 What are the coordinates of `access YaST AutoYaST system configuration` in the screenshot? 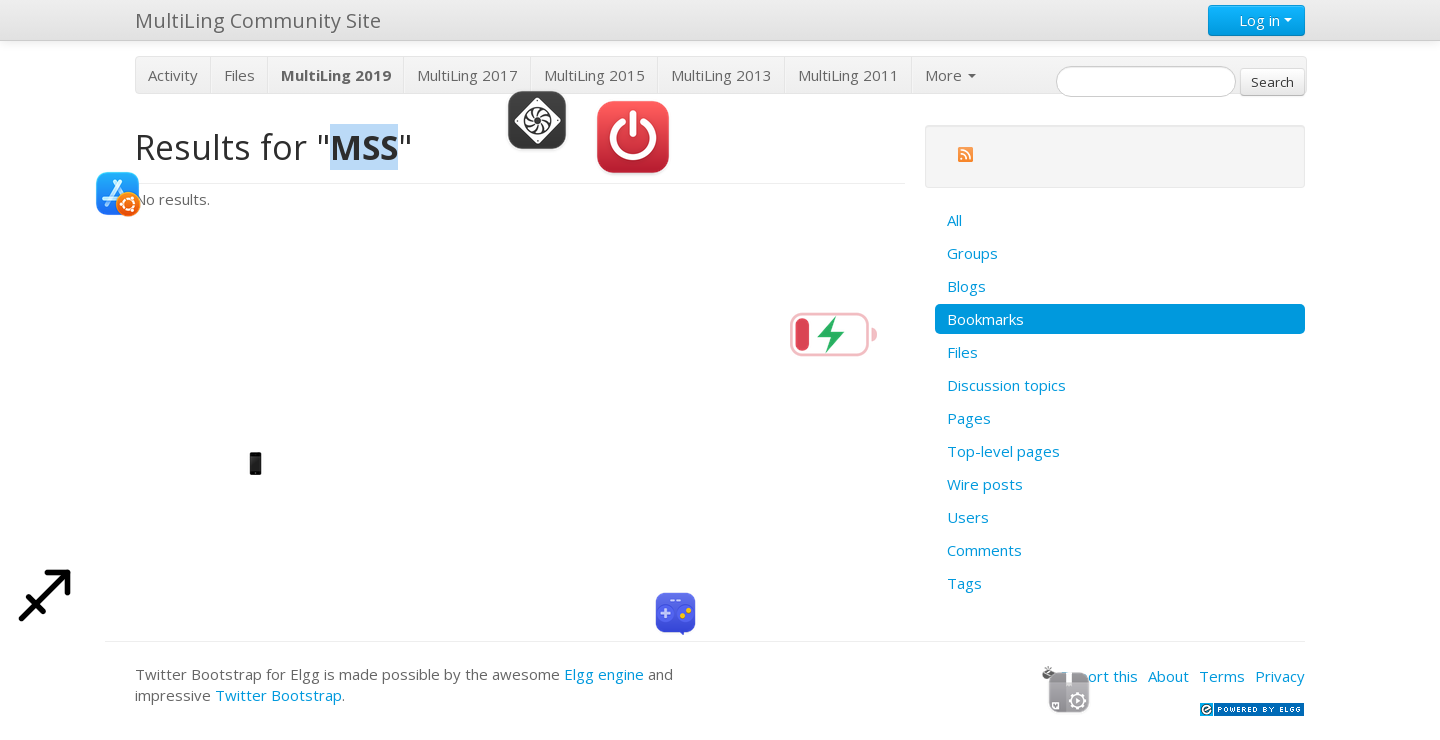 It's located at (1069, 693).